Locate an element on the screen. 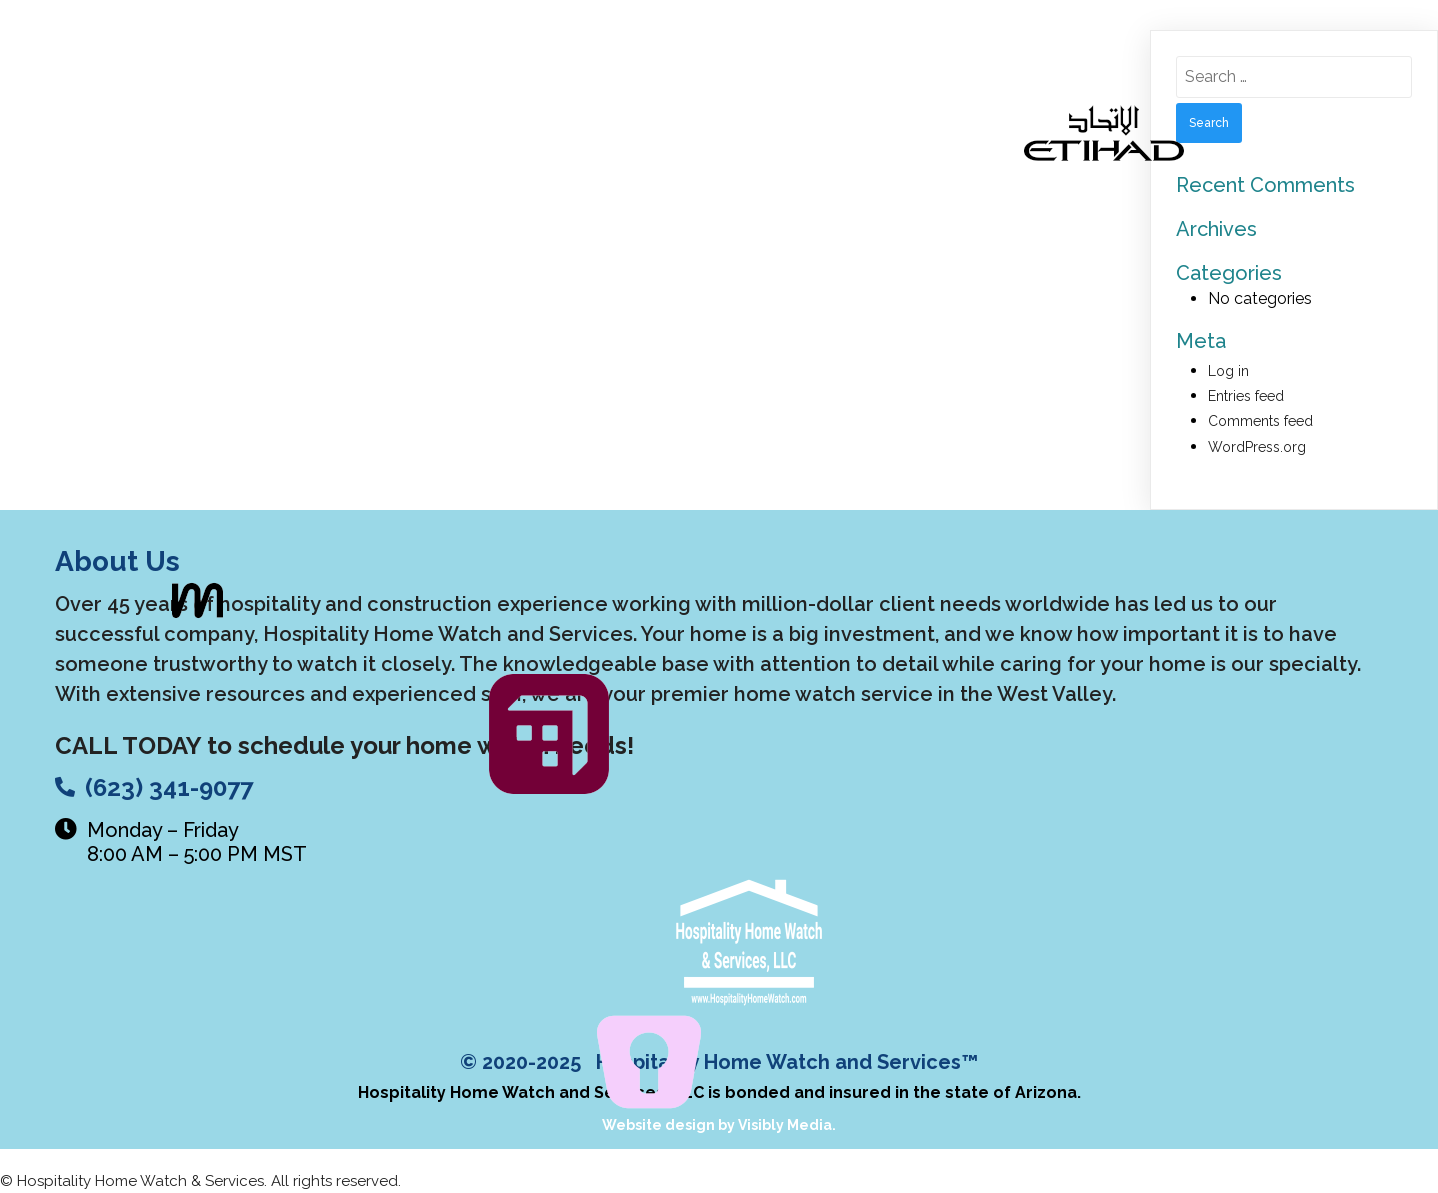 The width and height of the screenshot is (1438, 1193). open the Mezmo app is located at coordinates (197, 600).